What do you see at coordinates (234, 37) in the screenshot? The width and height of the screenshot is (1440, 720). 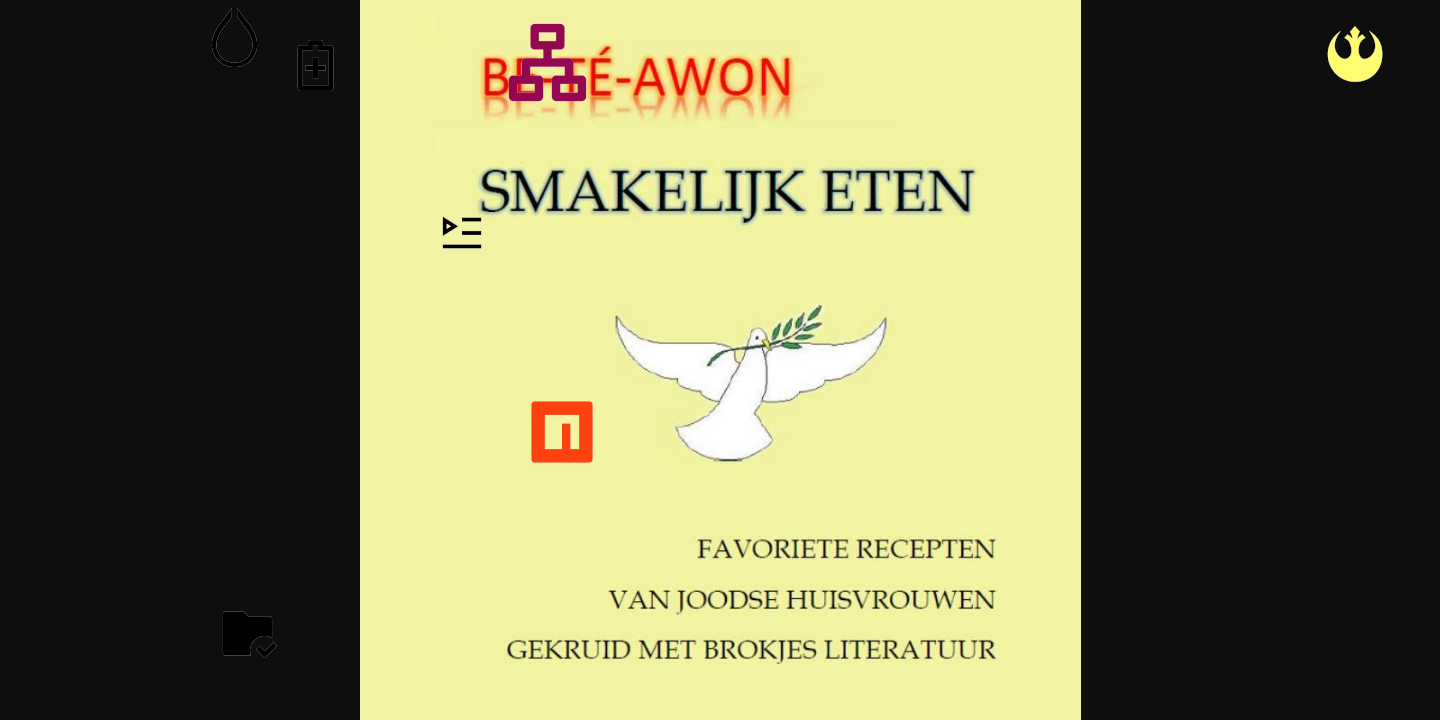 I see `hyprland window manager logo` at bounding box center [234, 37].